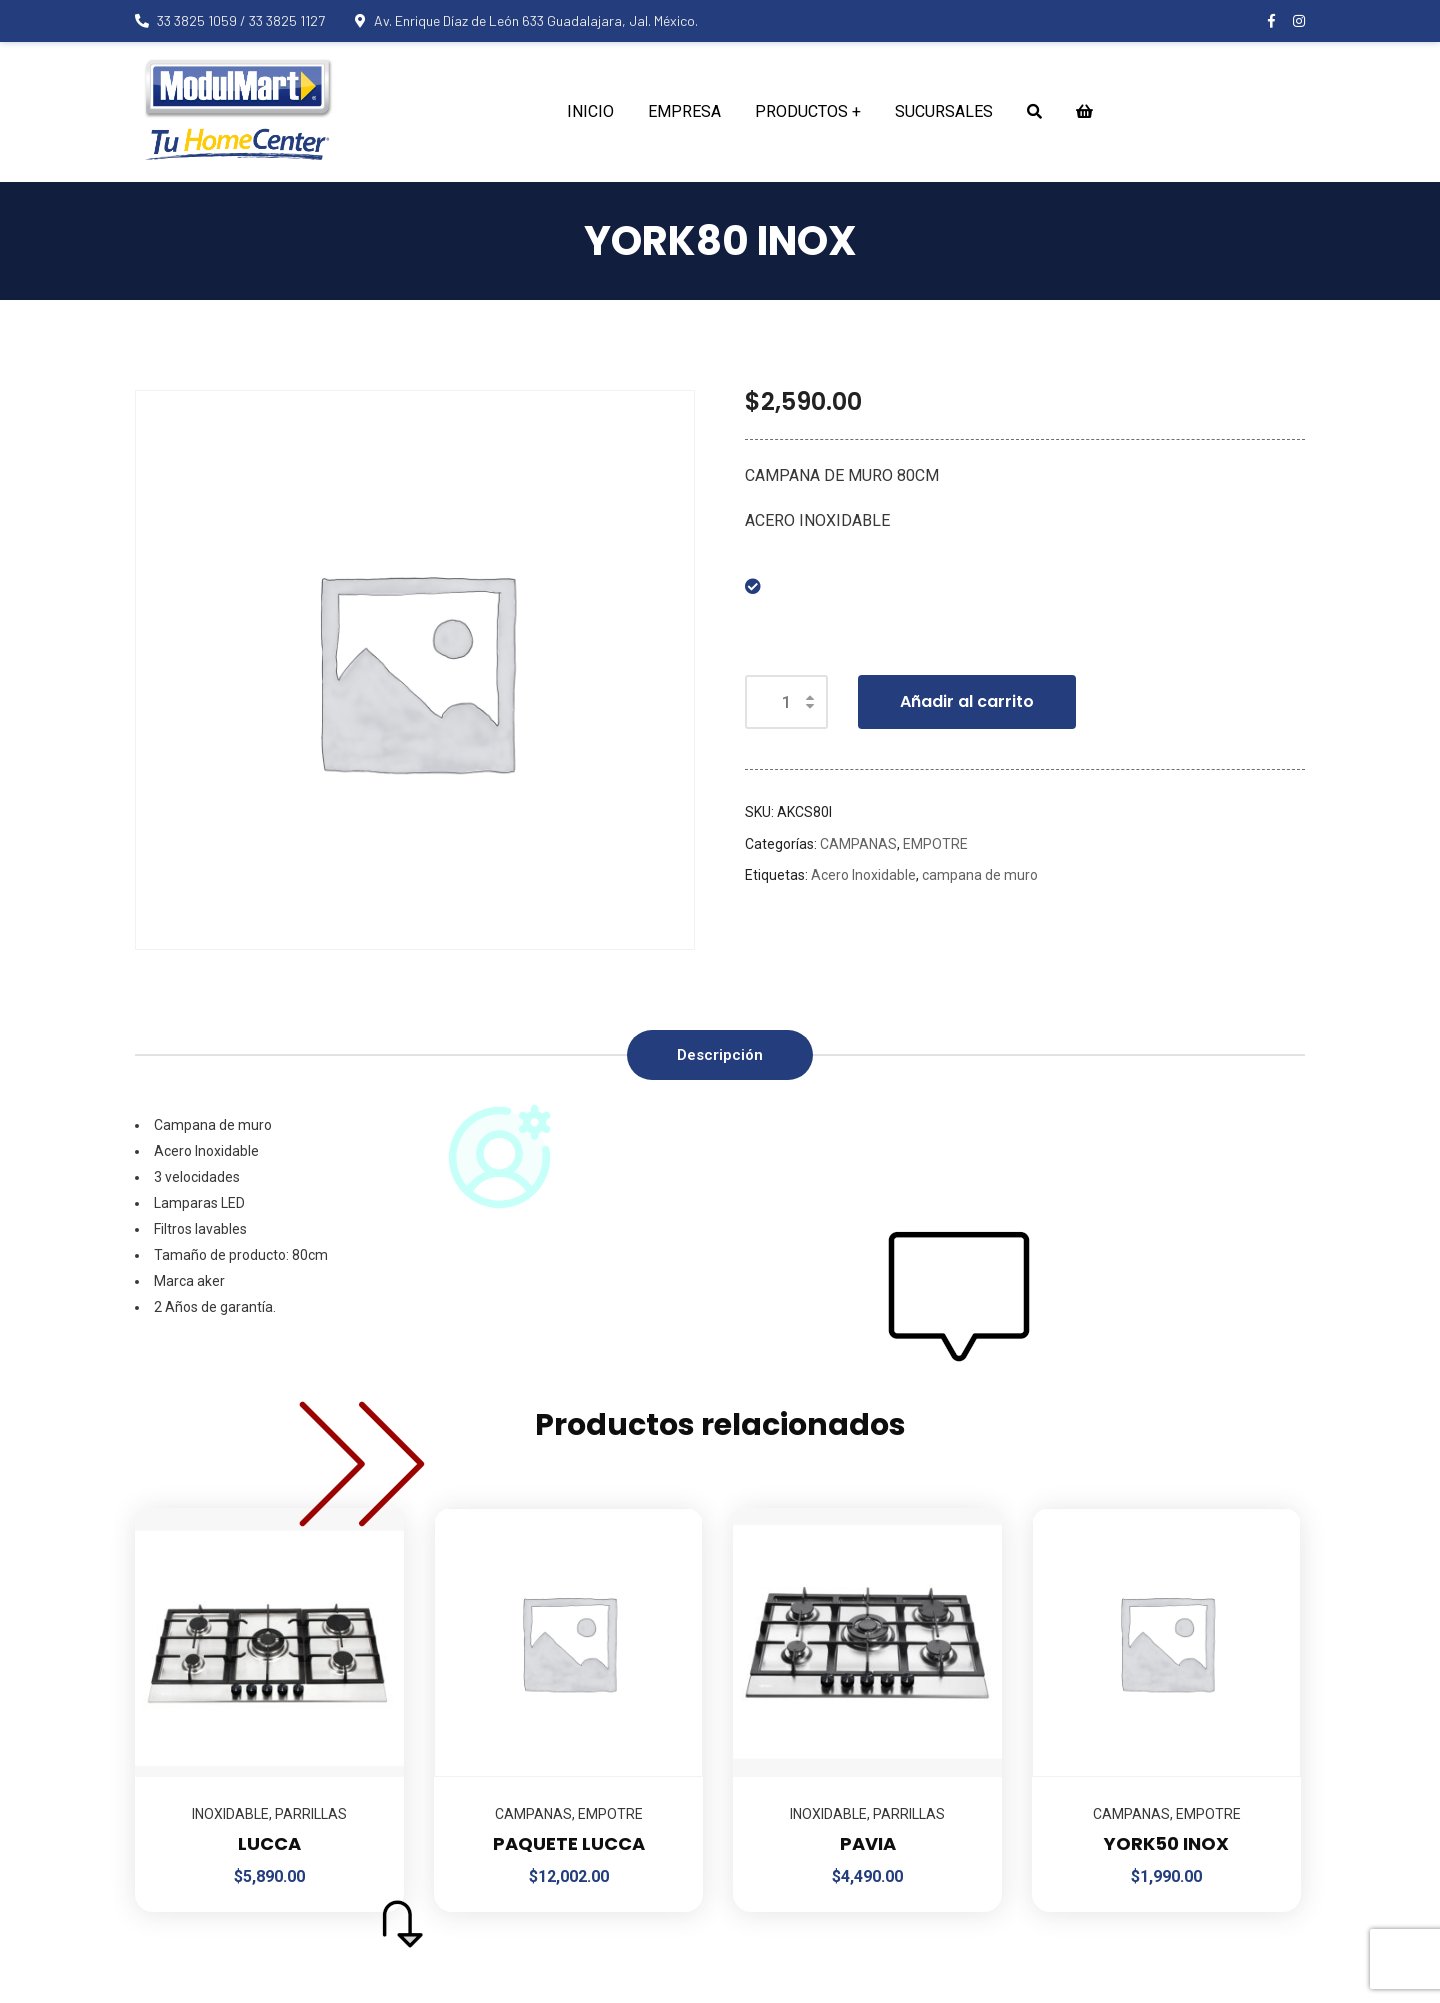 The width and height of the screenshot is (1440, 2003). I want to click on open chat or messaging, so click(959, 1291).